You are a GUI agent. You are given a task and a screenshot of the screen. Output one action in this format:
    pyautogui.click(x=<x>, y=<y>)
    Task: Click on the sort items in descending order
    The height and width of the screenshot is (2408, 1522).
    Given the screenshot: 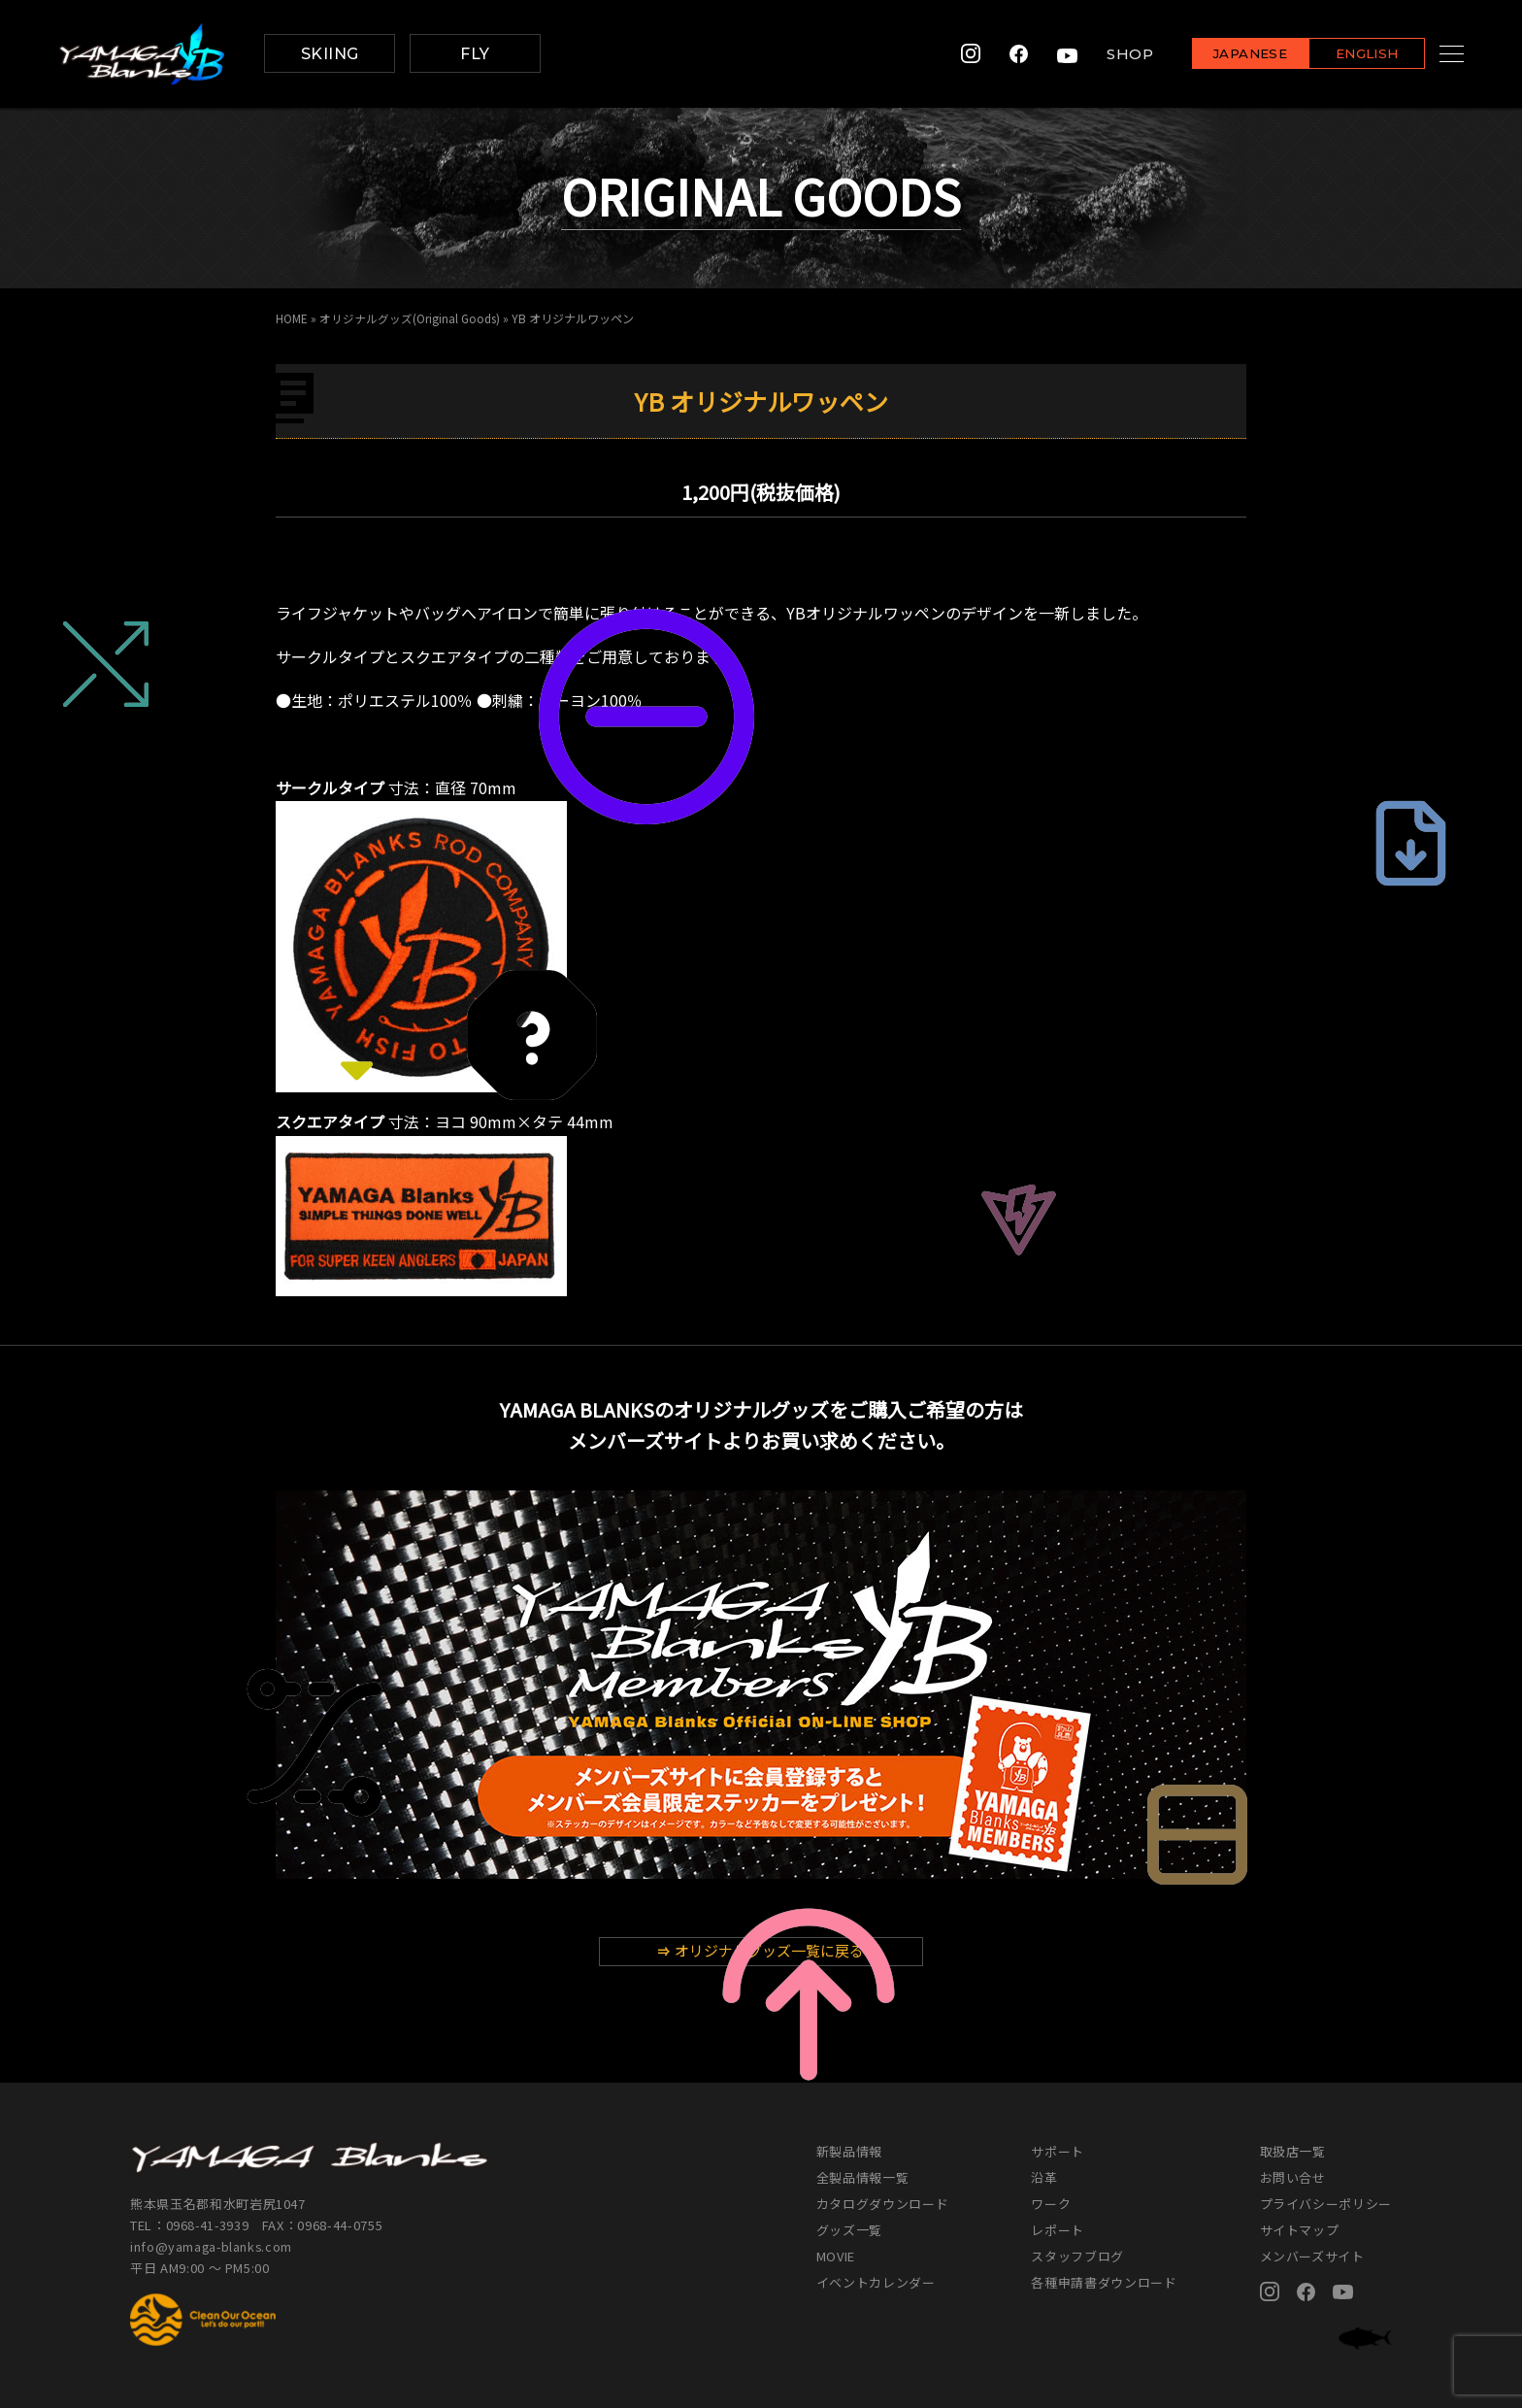 What is the action you would take?
    pyautogui.click(x=356, y=1058)
    